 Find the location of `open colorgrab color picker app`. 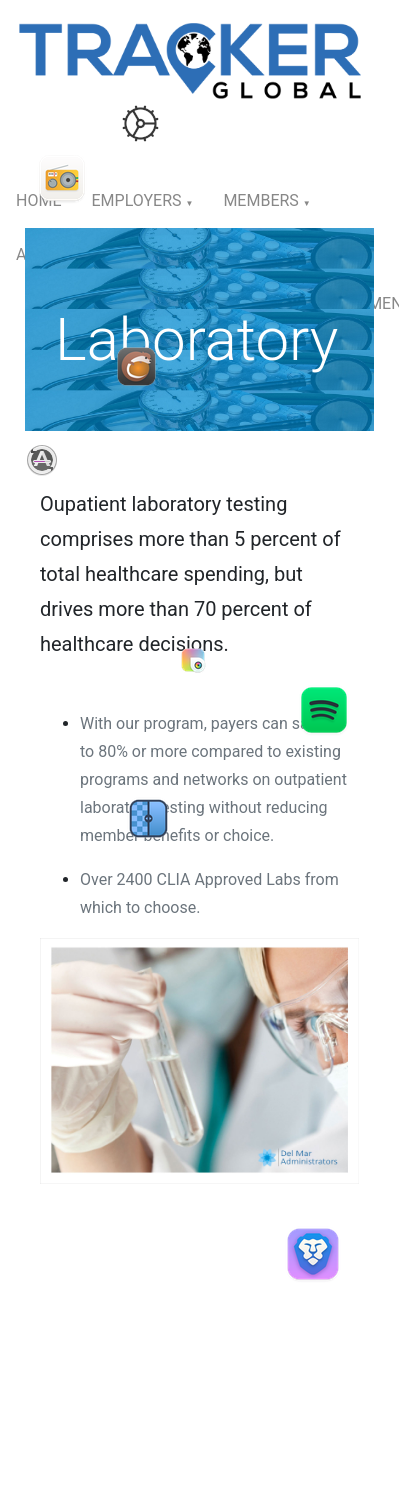

open colorgrab color picker app is located at coordinates (193, 660).